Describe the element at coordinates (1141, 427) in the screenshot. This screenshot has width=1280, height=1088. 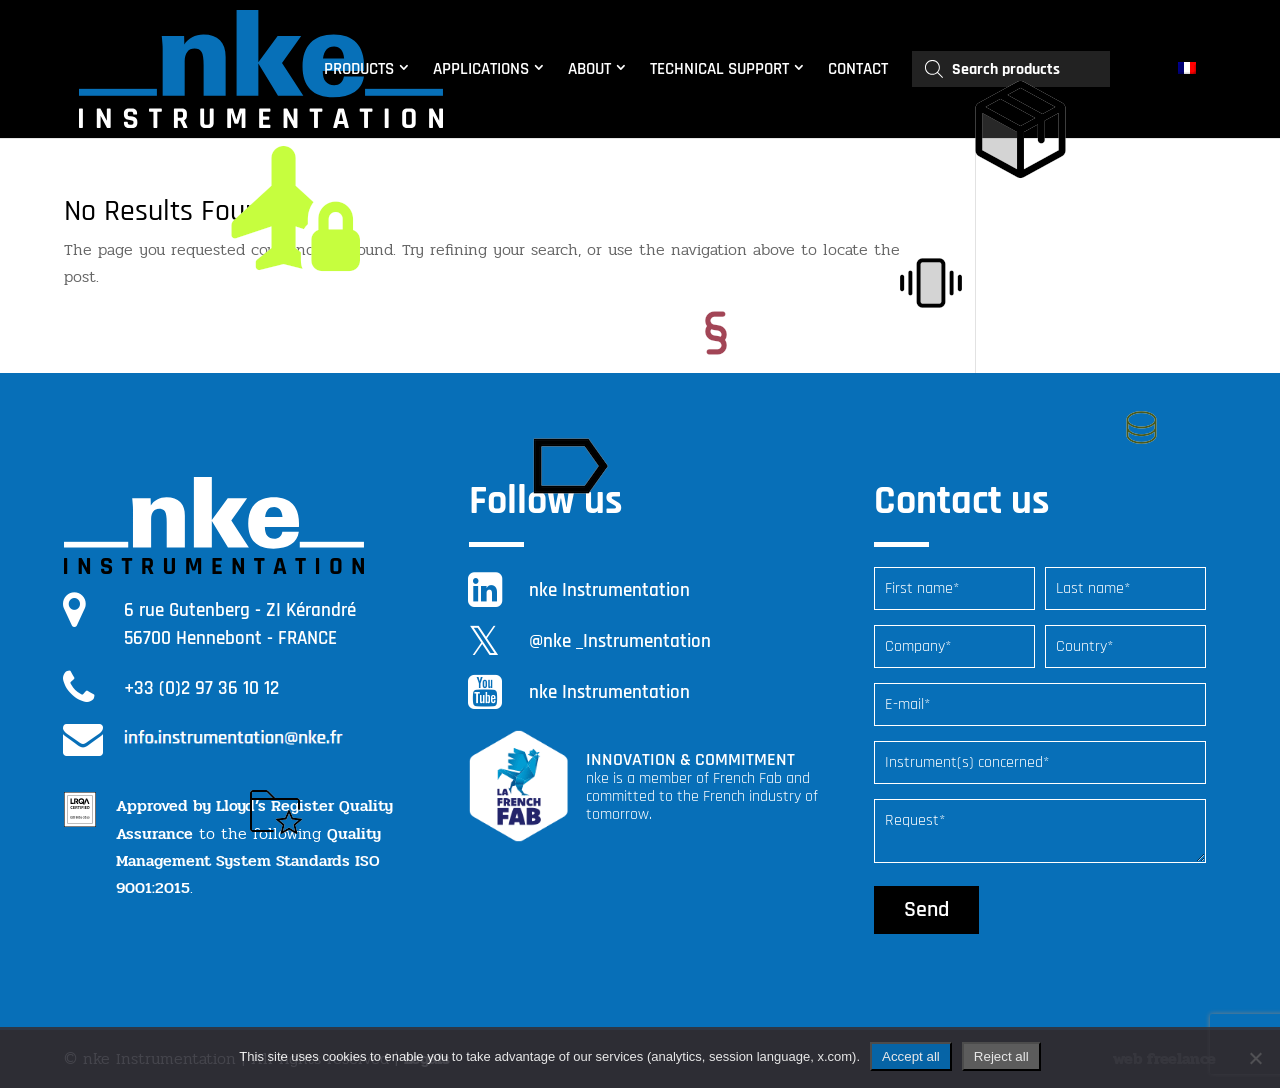
I see `access database or data storage` at that location.